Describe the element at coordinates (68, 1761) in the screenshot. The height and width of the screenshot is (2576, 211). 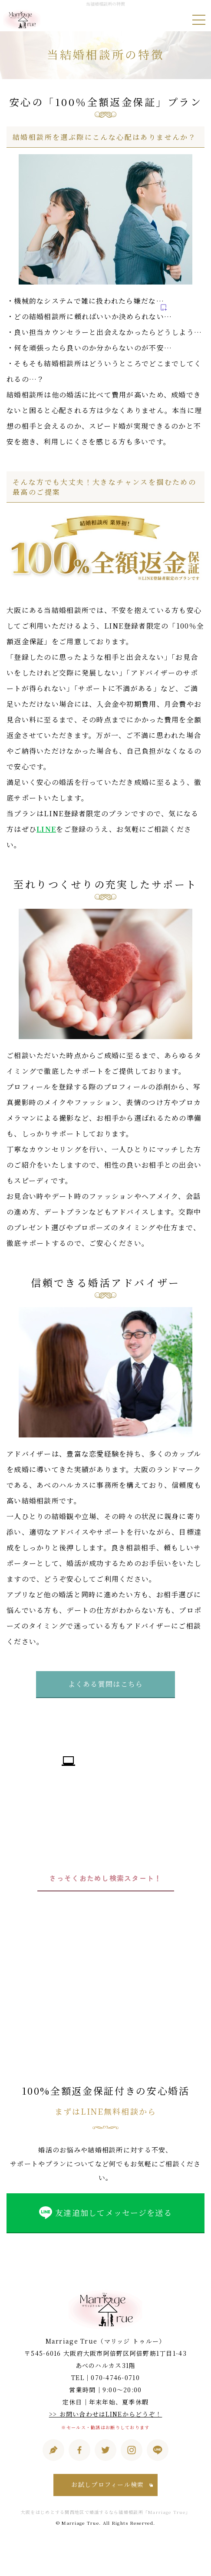
I see `open windows laptop settings` at that location.